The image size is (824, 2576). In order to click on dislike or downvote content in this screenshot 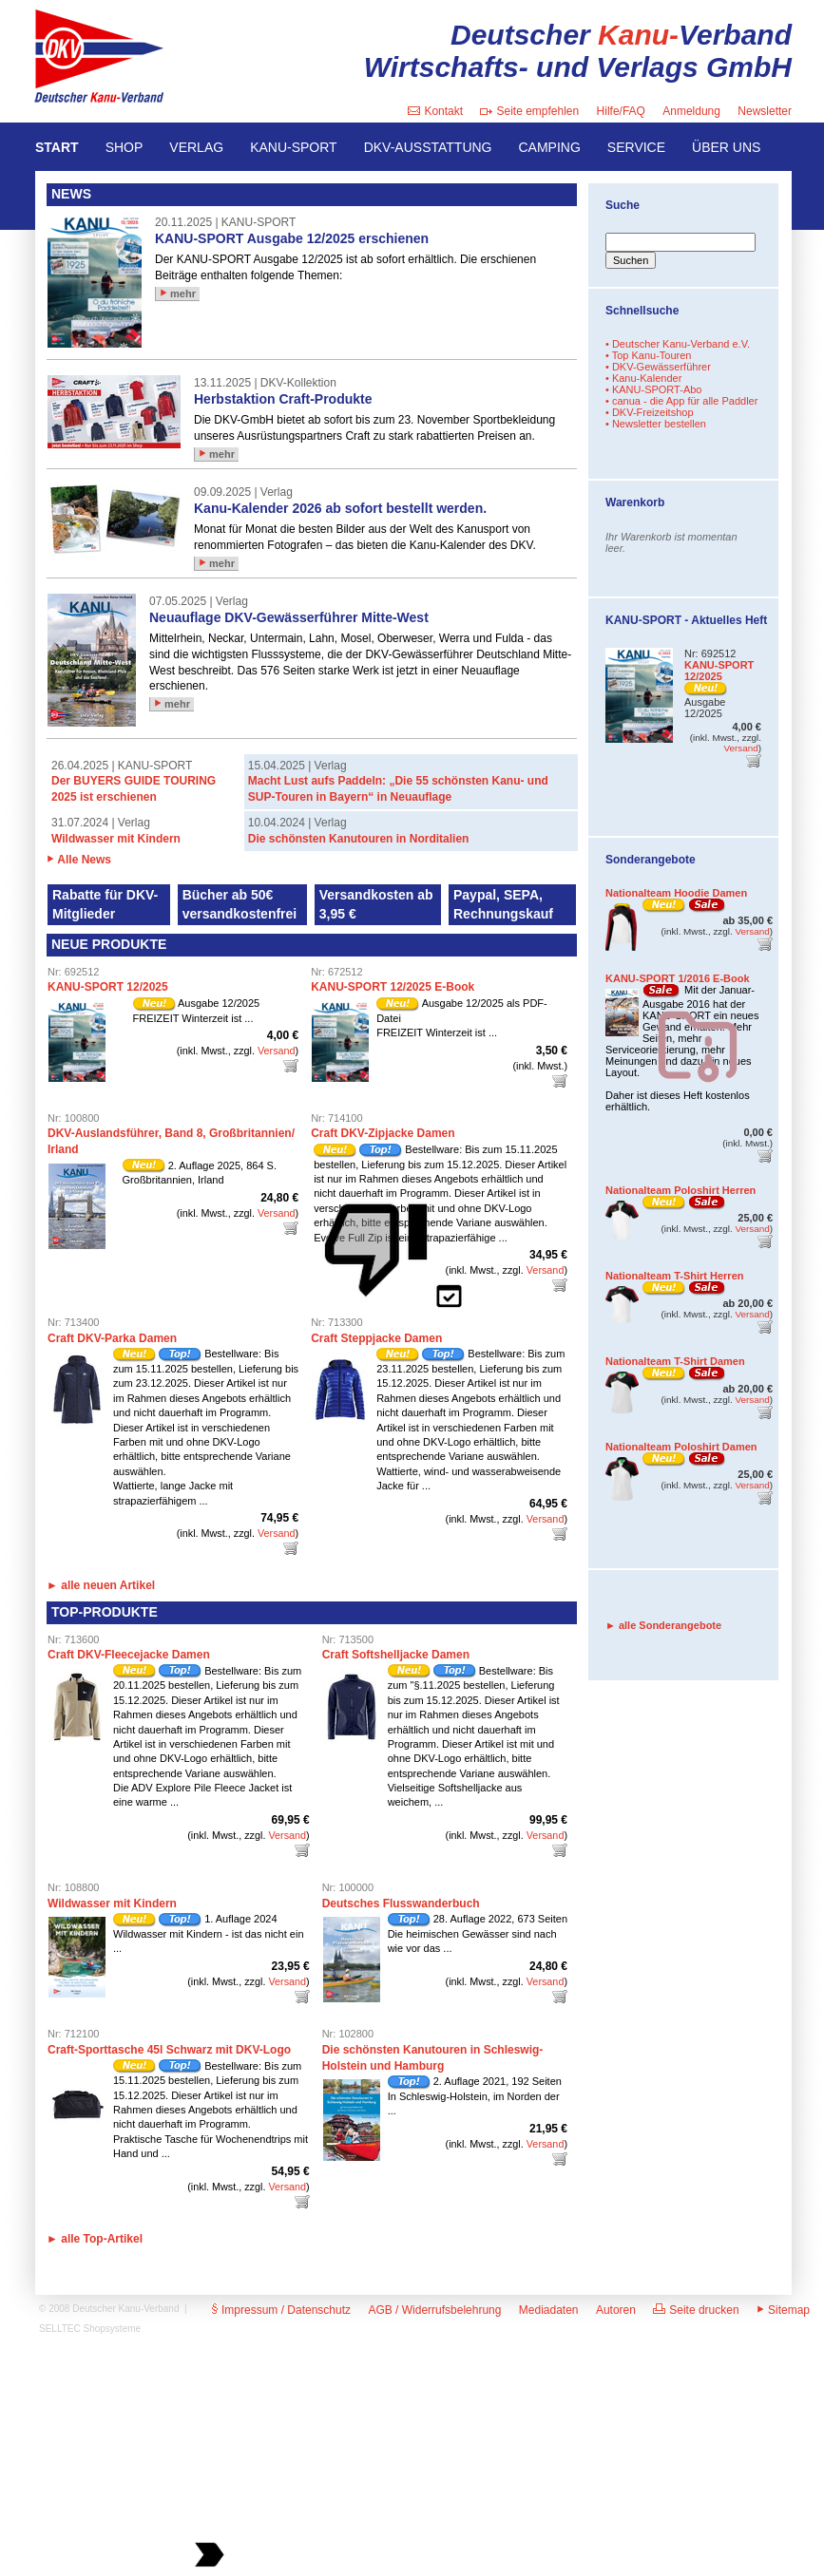, I will do `click(375, 1245)`.